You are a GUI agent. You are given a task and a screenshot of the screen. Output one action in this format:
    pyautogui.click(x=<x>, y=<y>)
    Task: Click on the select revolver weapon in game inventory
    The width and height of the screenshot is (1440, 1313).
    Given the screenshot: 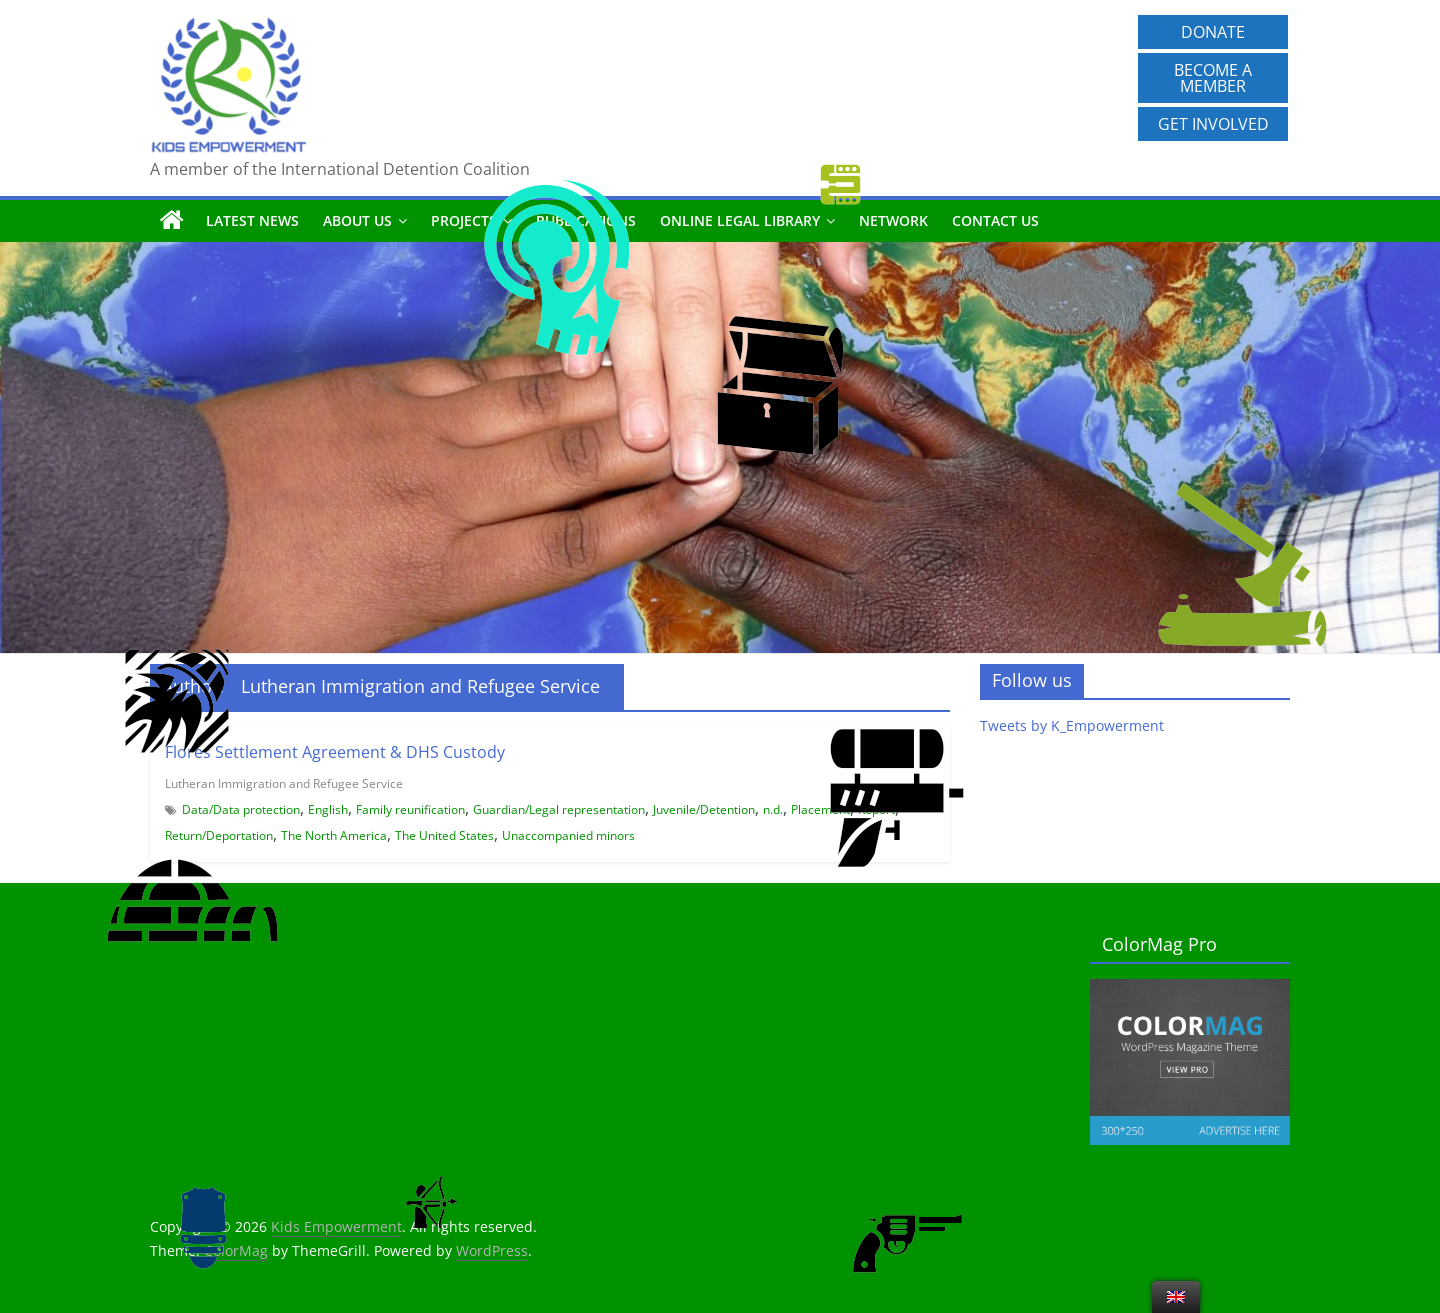 What is the action you would take?
    pyautogui.click(x=907, y=1243)
    